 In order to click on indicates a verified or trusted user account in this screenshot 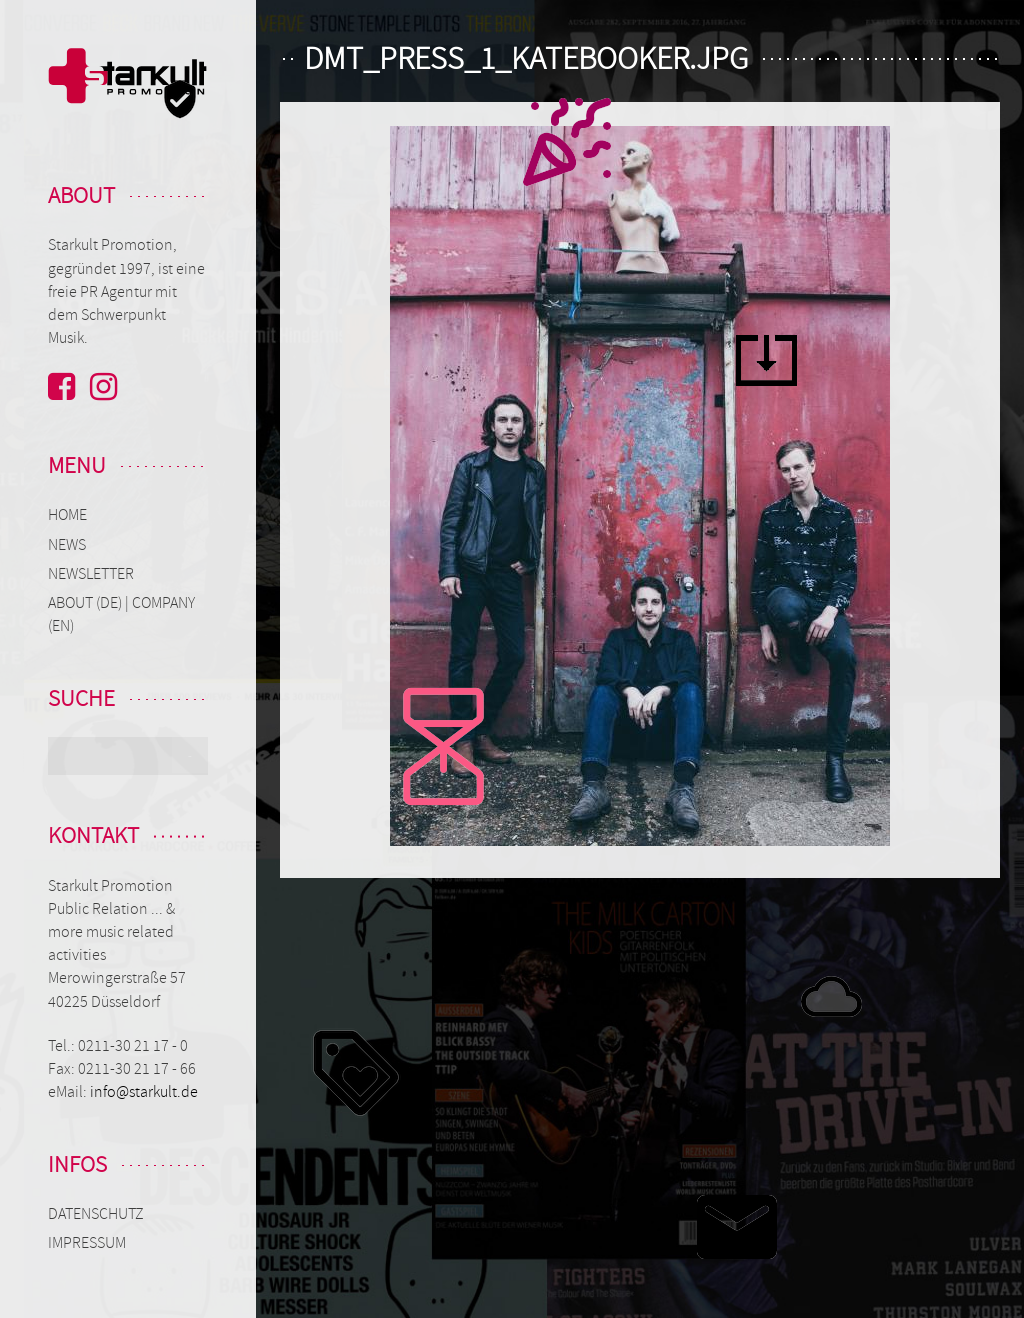, I will do `click(180, 99)`.